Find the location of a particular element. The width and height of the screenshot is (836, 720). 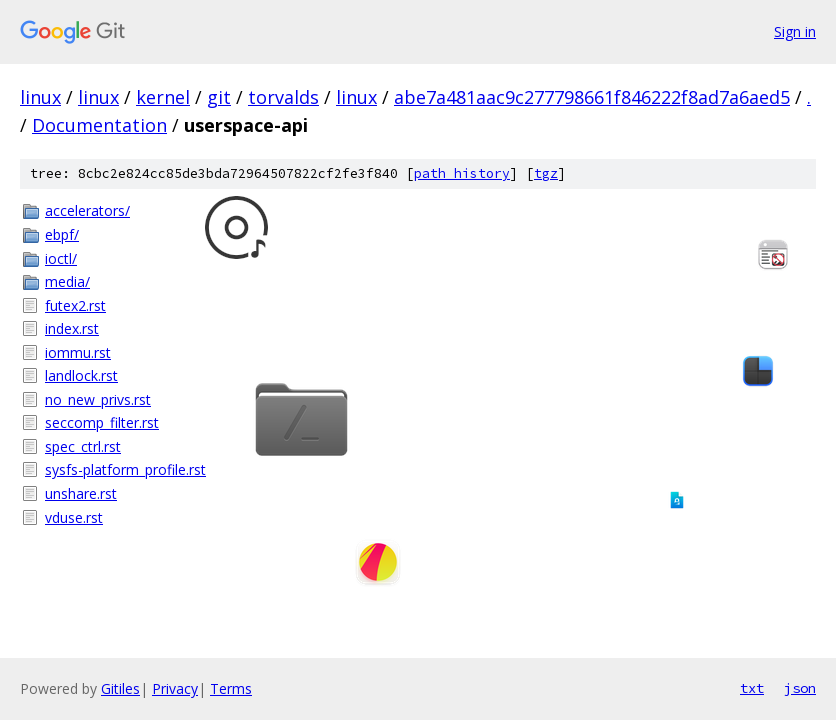

open gravit designer app is located at coordinates (378, 562).